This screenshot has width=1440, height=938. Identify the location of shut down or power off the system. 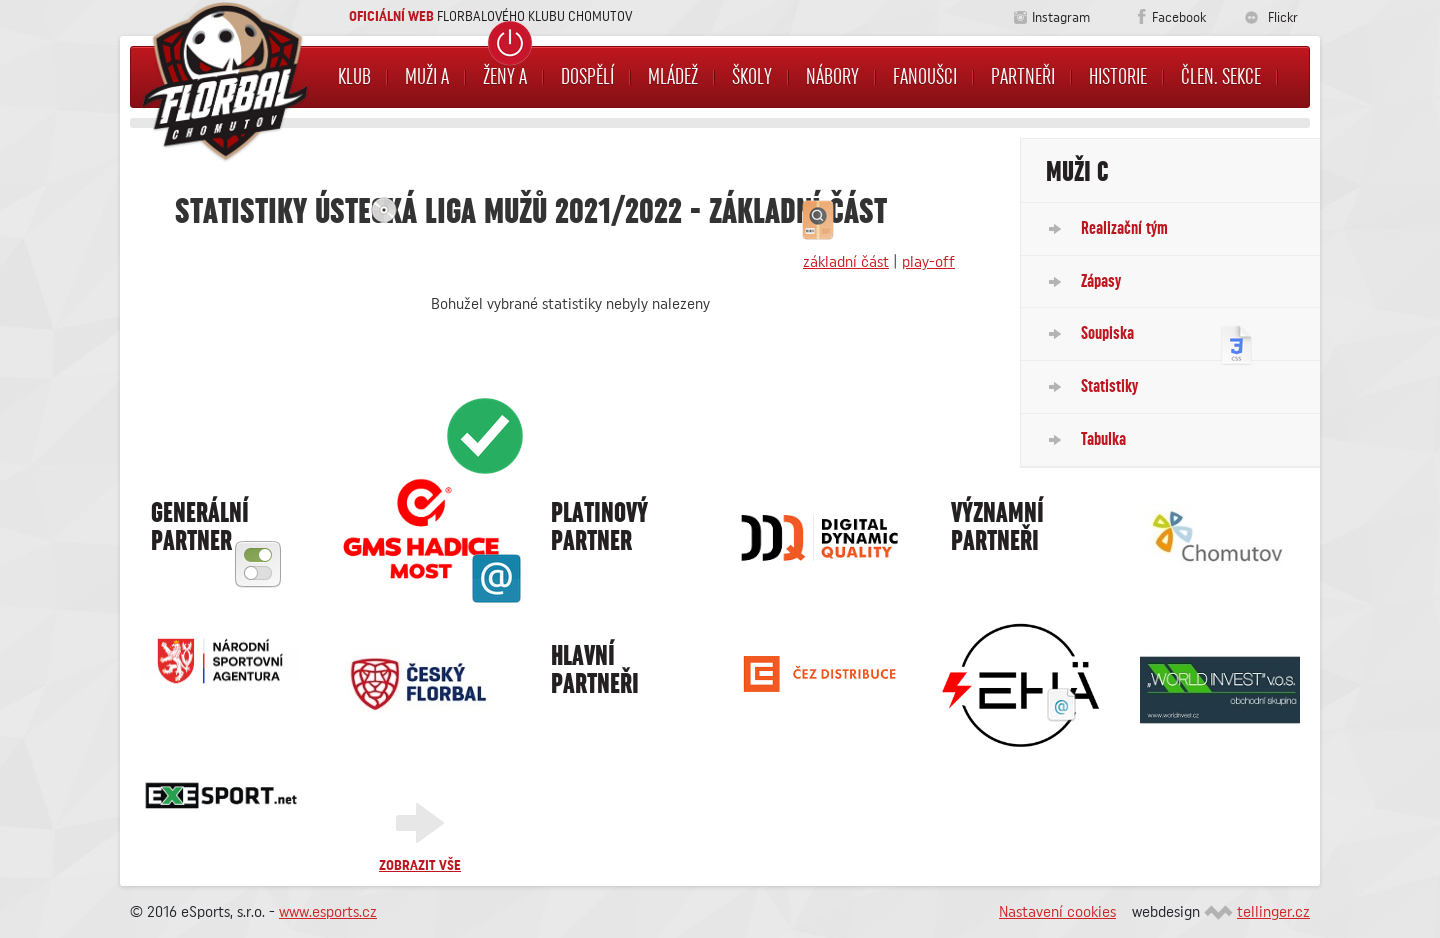
(510, 43).